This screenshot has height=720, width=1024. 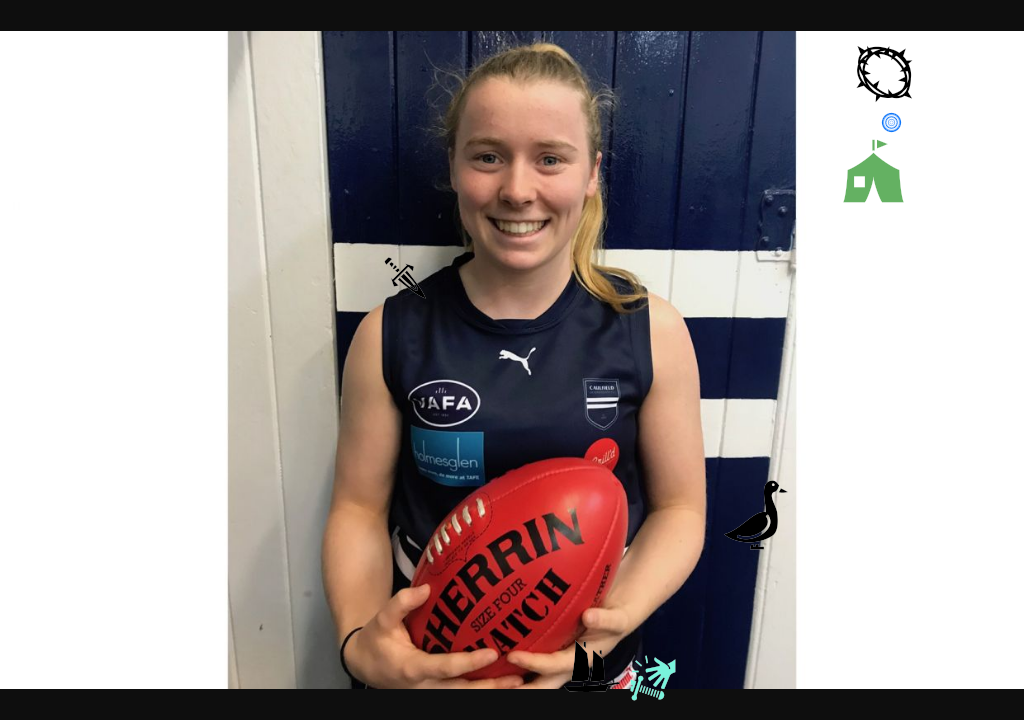 I want to click on drop or release current weapon, so click(x=653, y=678).